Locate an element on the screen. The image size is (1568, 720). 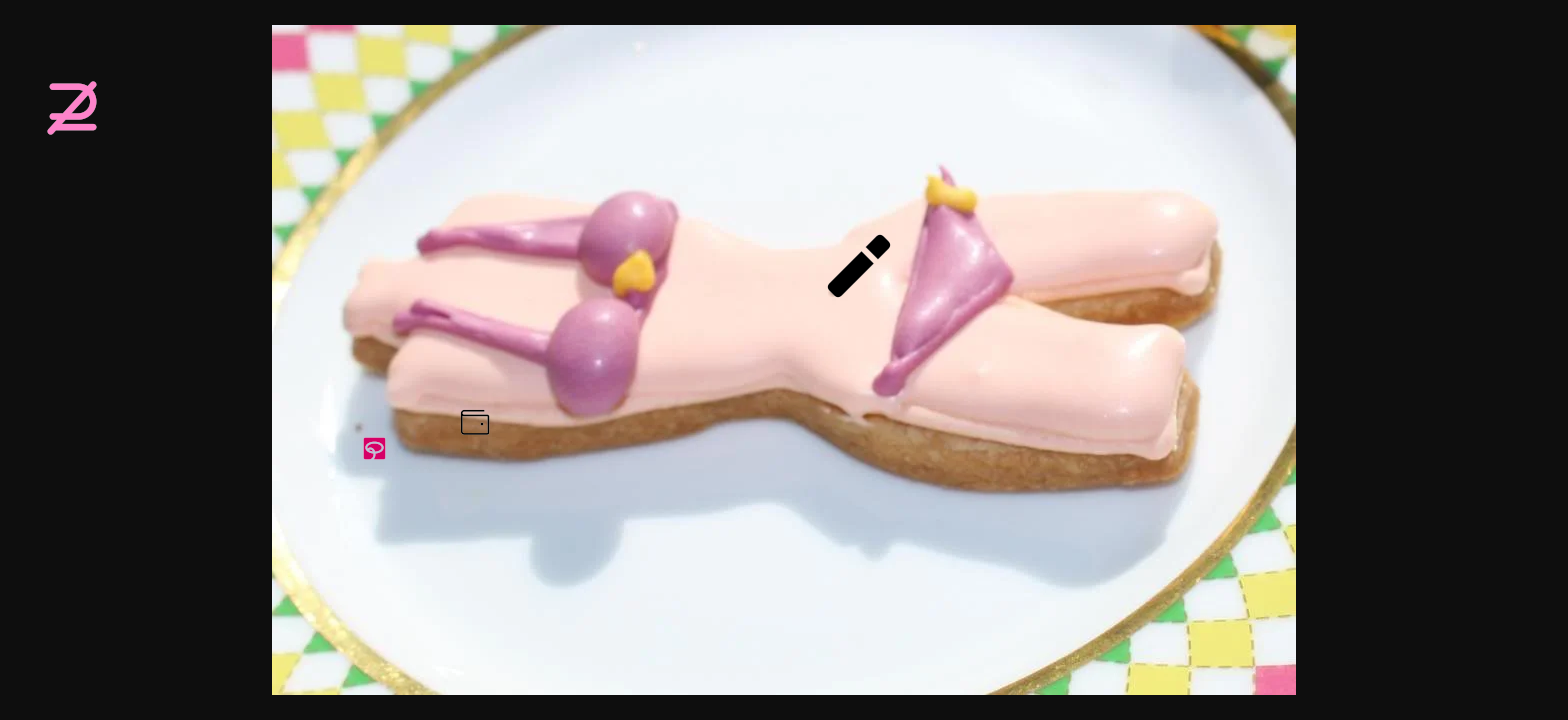
access your wallet or payment methods is located at coordinates (474, 423).